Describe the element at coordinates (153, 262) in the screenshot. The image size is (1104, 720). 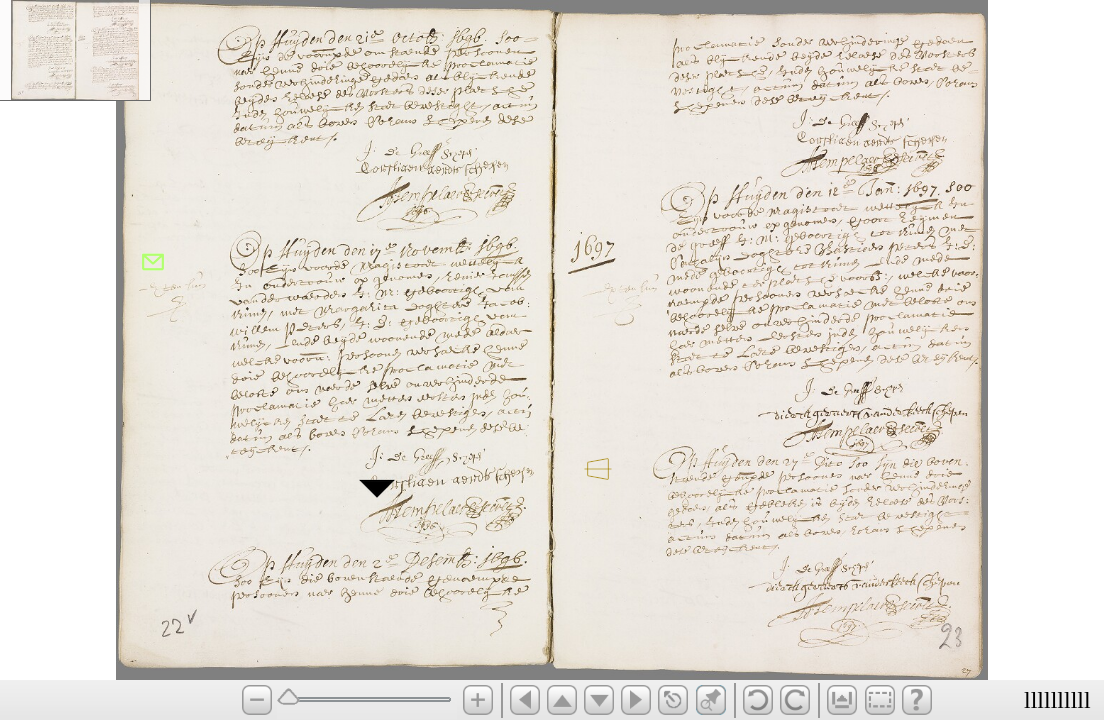
I see `open your inbox or email` at that location.